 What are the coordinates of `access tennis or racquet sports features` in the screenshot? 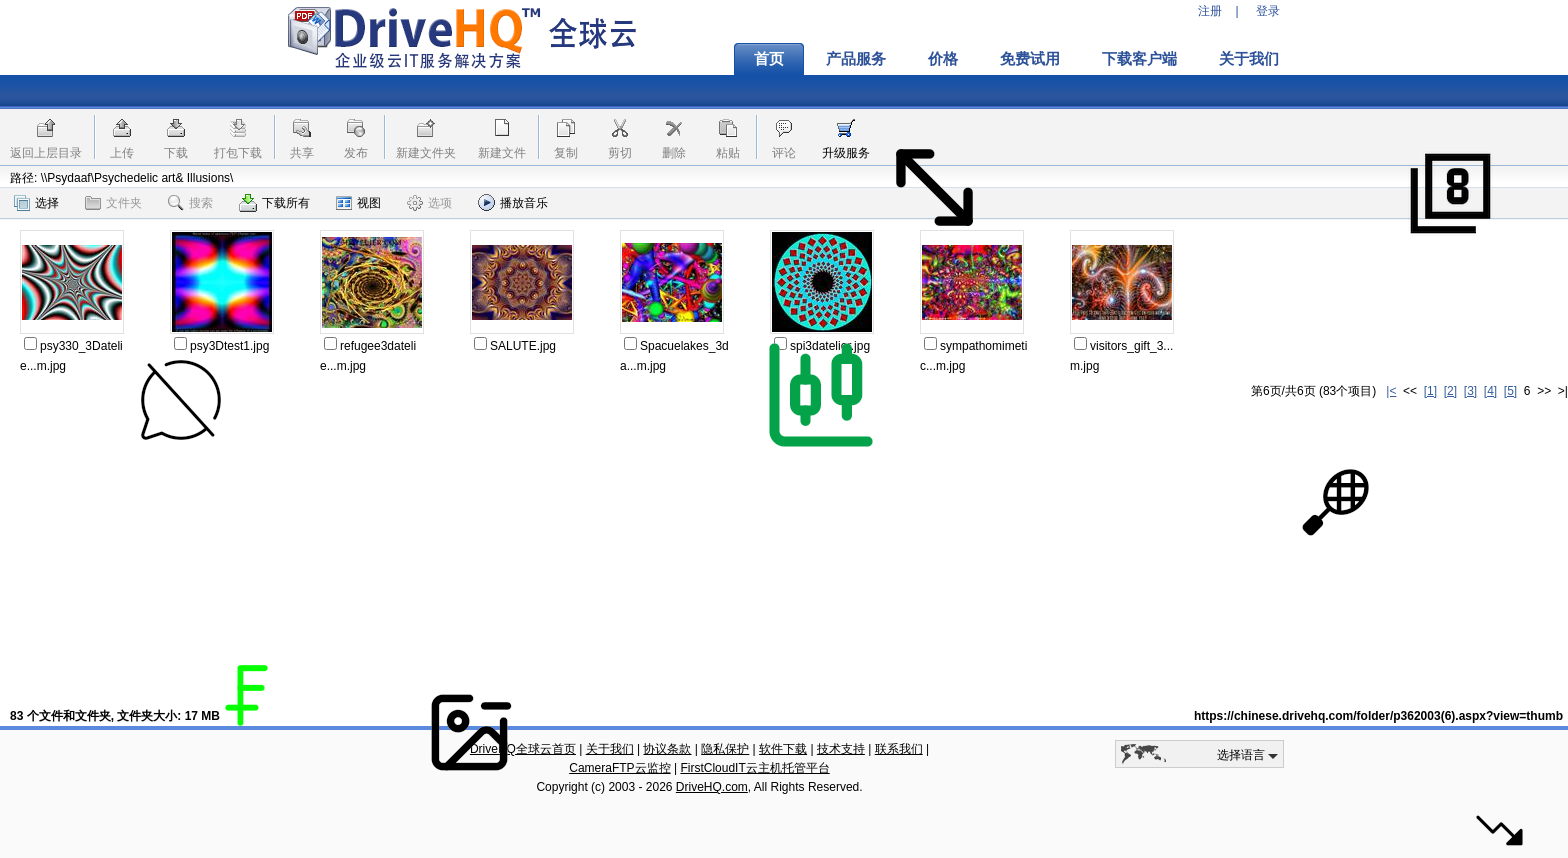 It's located at (1334, 503).